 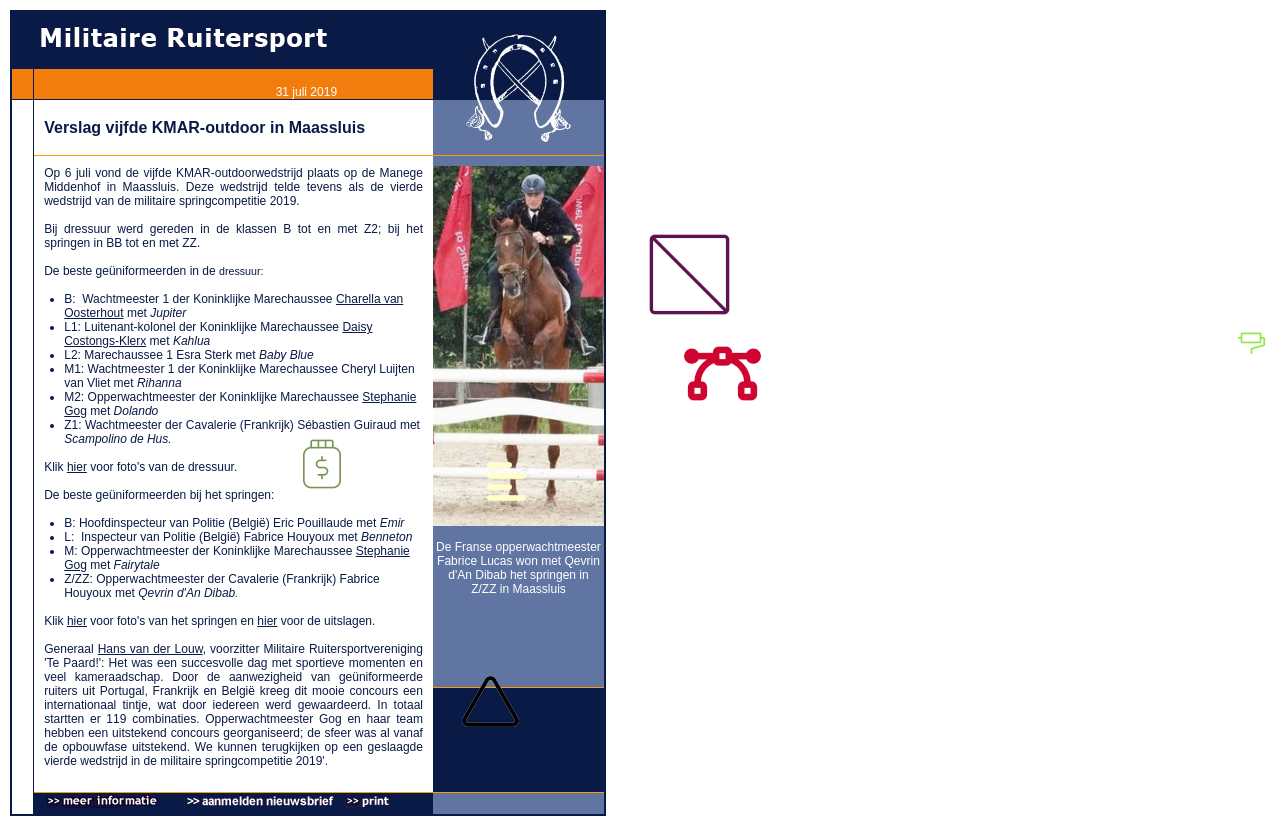 I want to click on edit vector path curves, so click(x=722, y=373).